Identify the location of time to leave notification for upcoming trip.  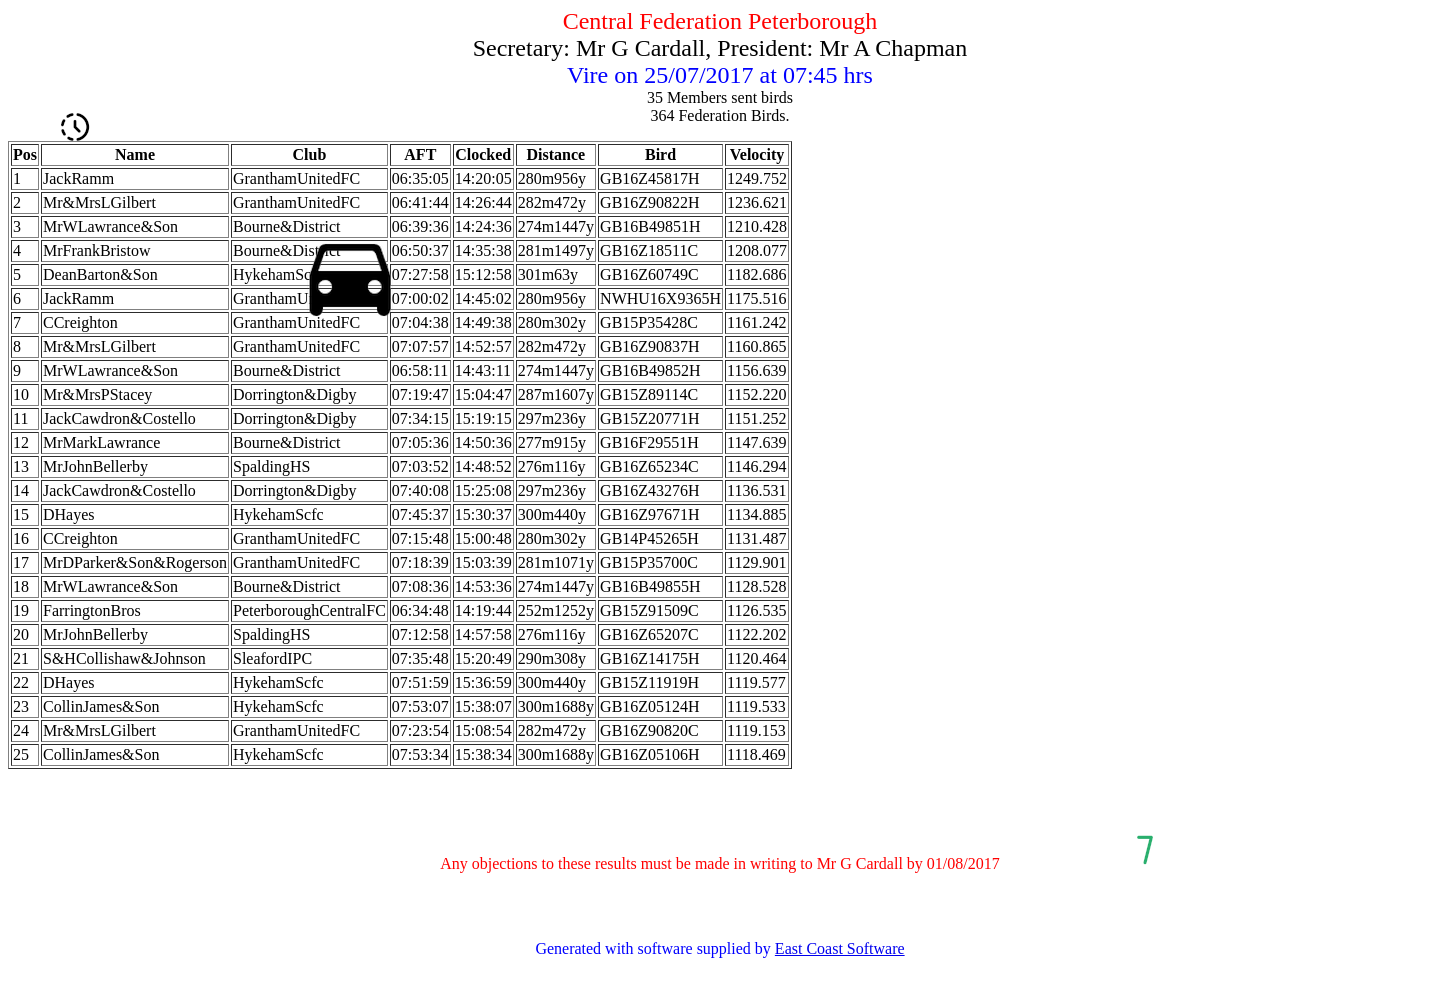
(350, 280).